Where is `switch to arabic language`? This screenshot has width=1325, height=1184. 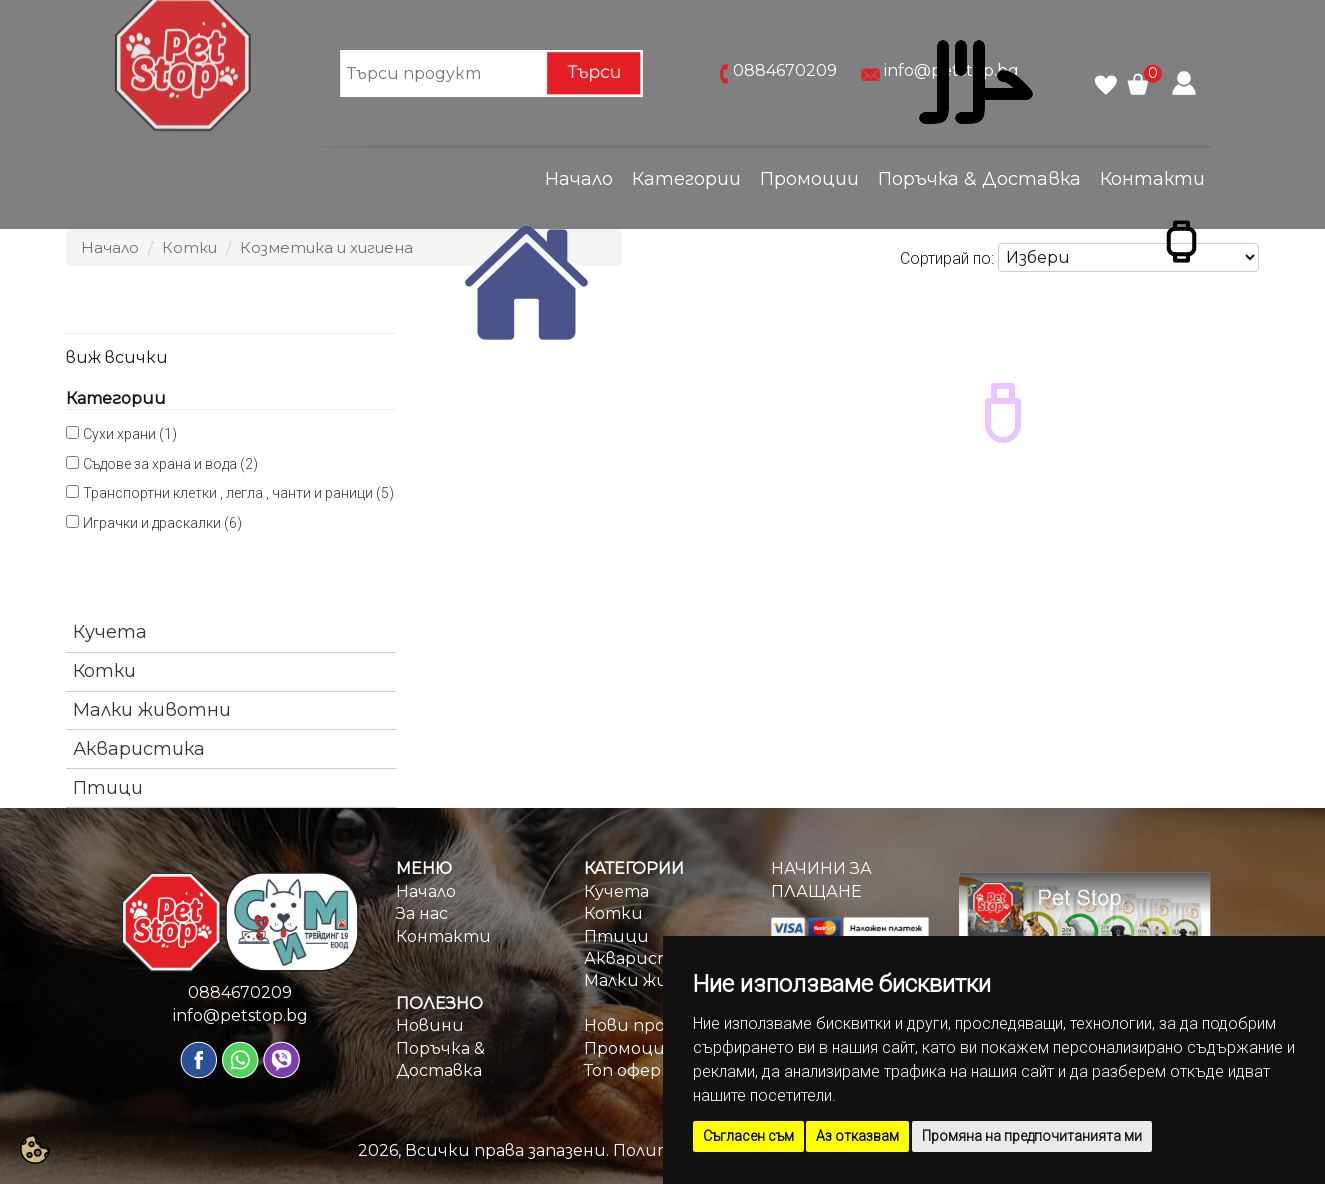 switch to arabic language is located at coordinates (973, 82).